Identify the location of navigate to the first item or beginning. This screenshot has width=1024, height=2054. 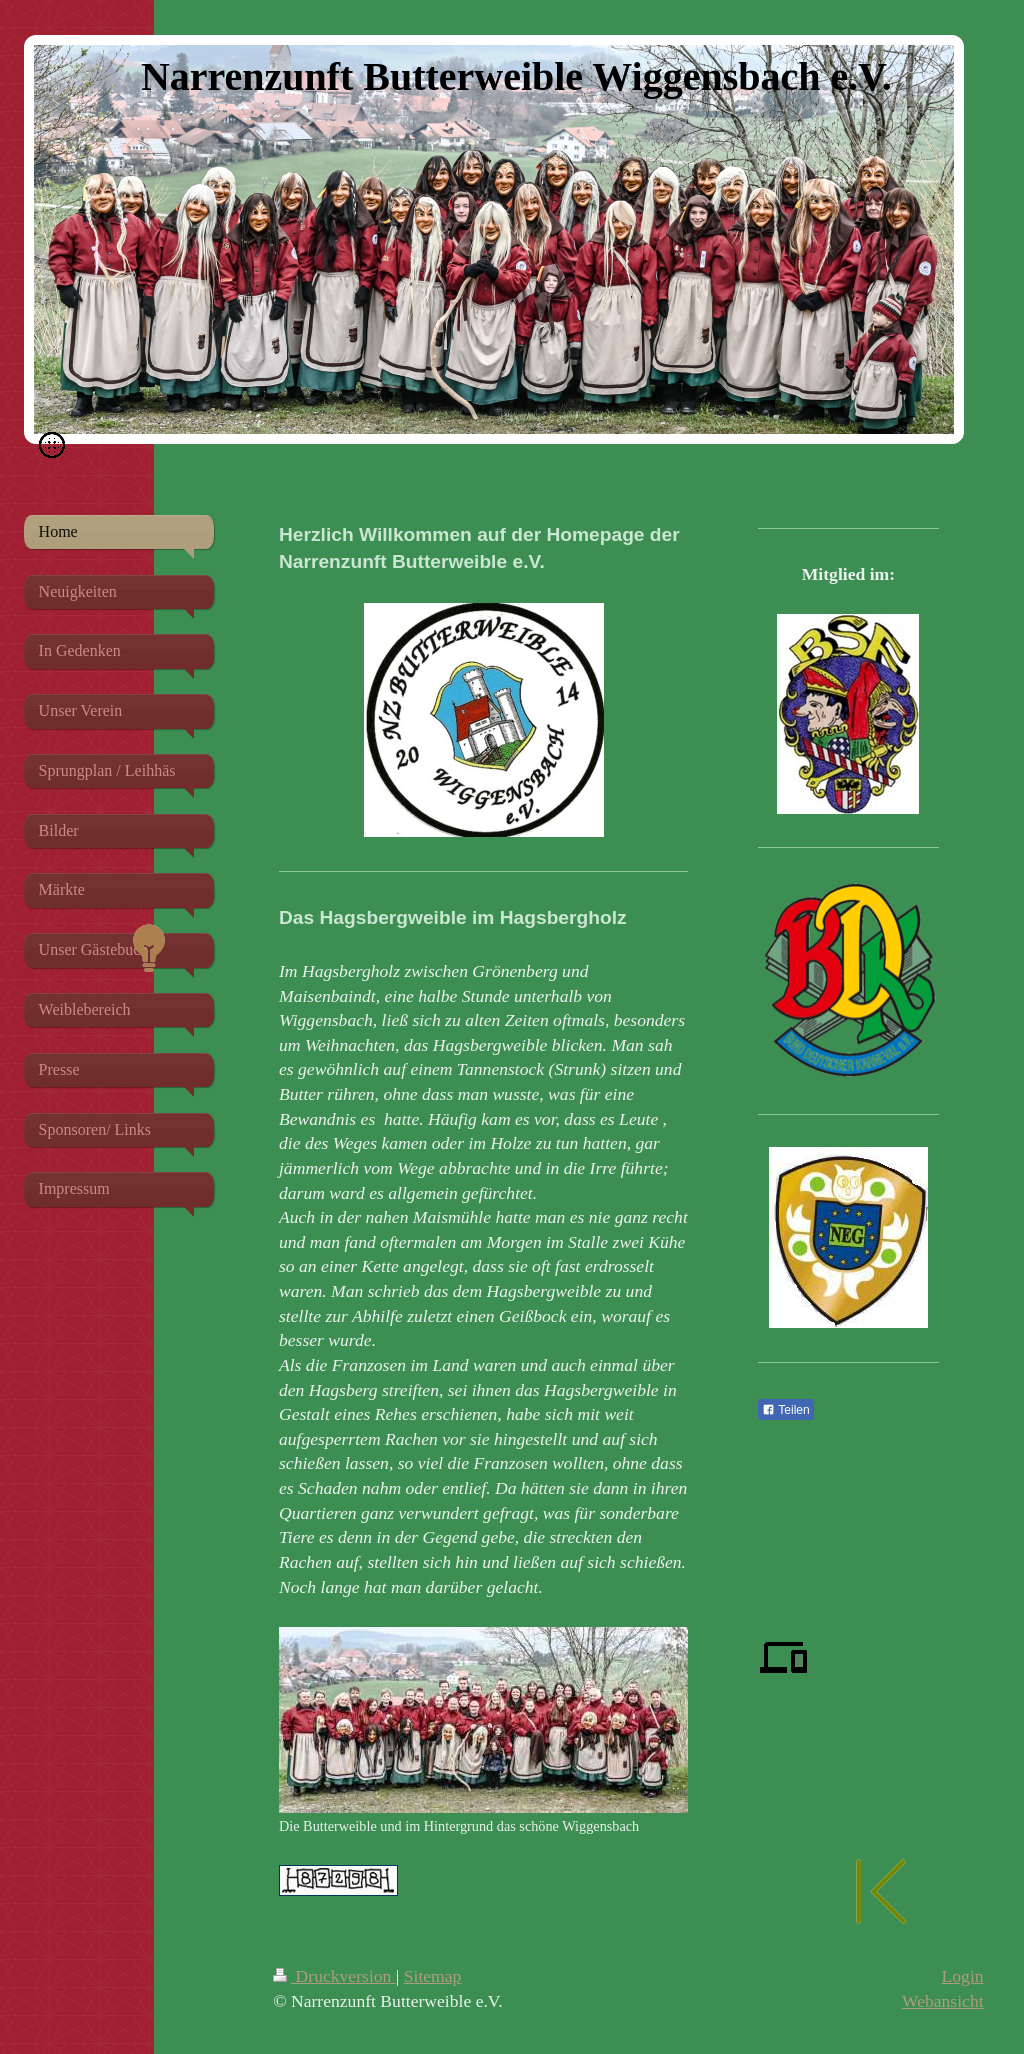
(879, 1891).